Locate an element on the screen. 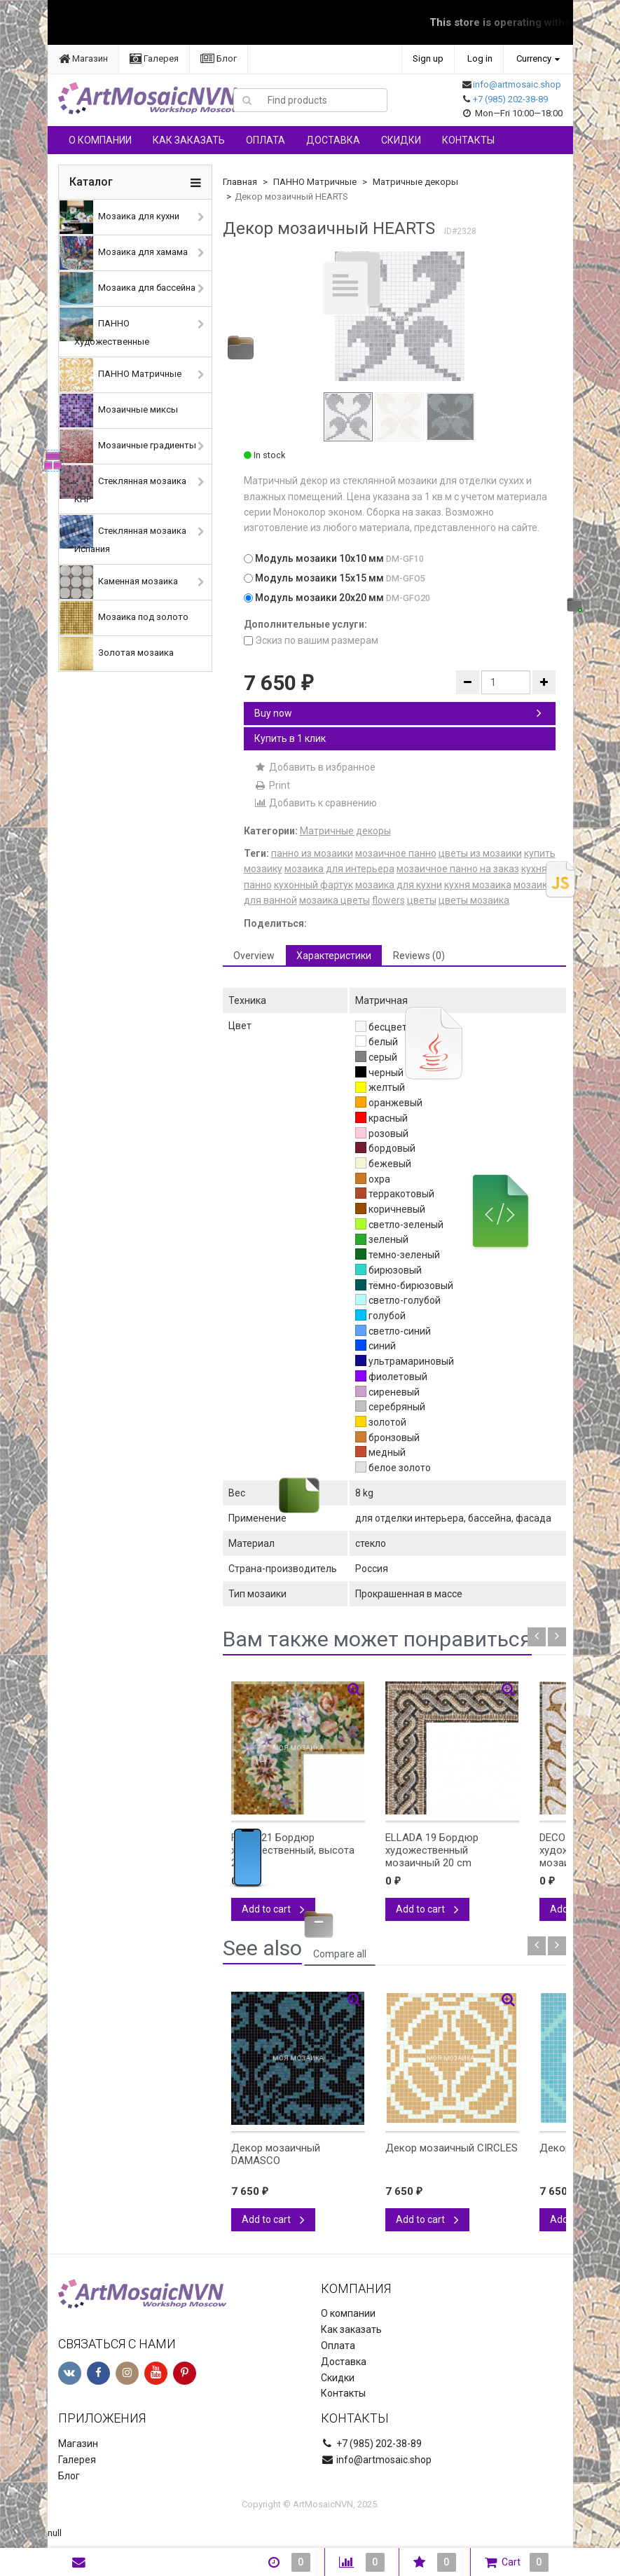 The width and height of the screenshot is (620, 2576). indicates an open or expanded folder is located at coordinates (240, 347).